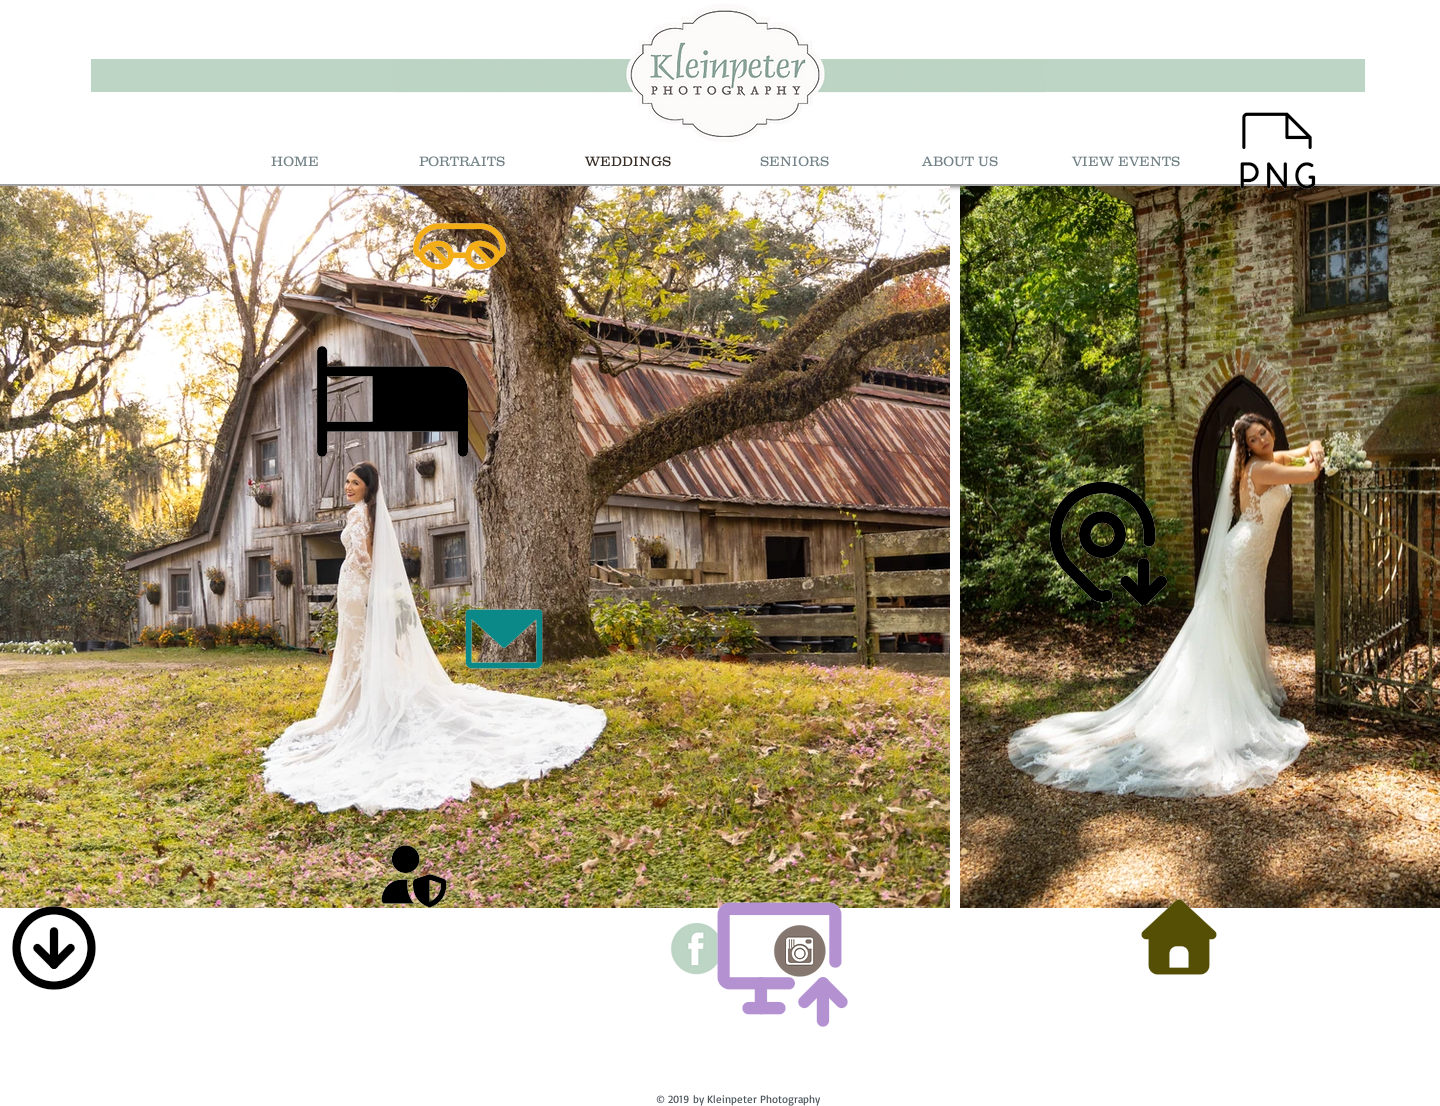  What do you see at coordinates (1179, 937) in the screenshot?
I see `navigate to home screen` at bounding box center [1179, 937].